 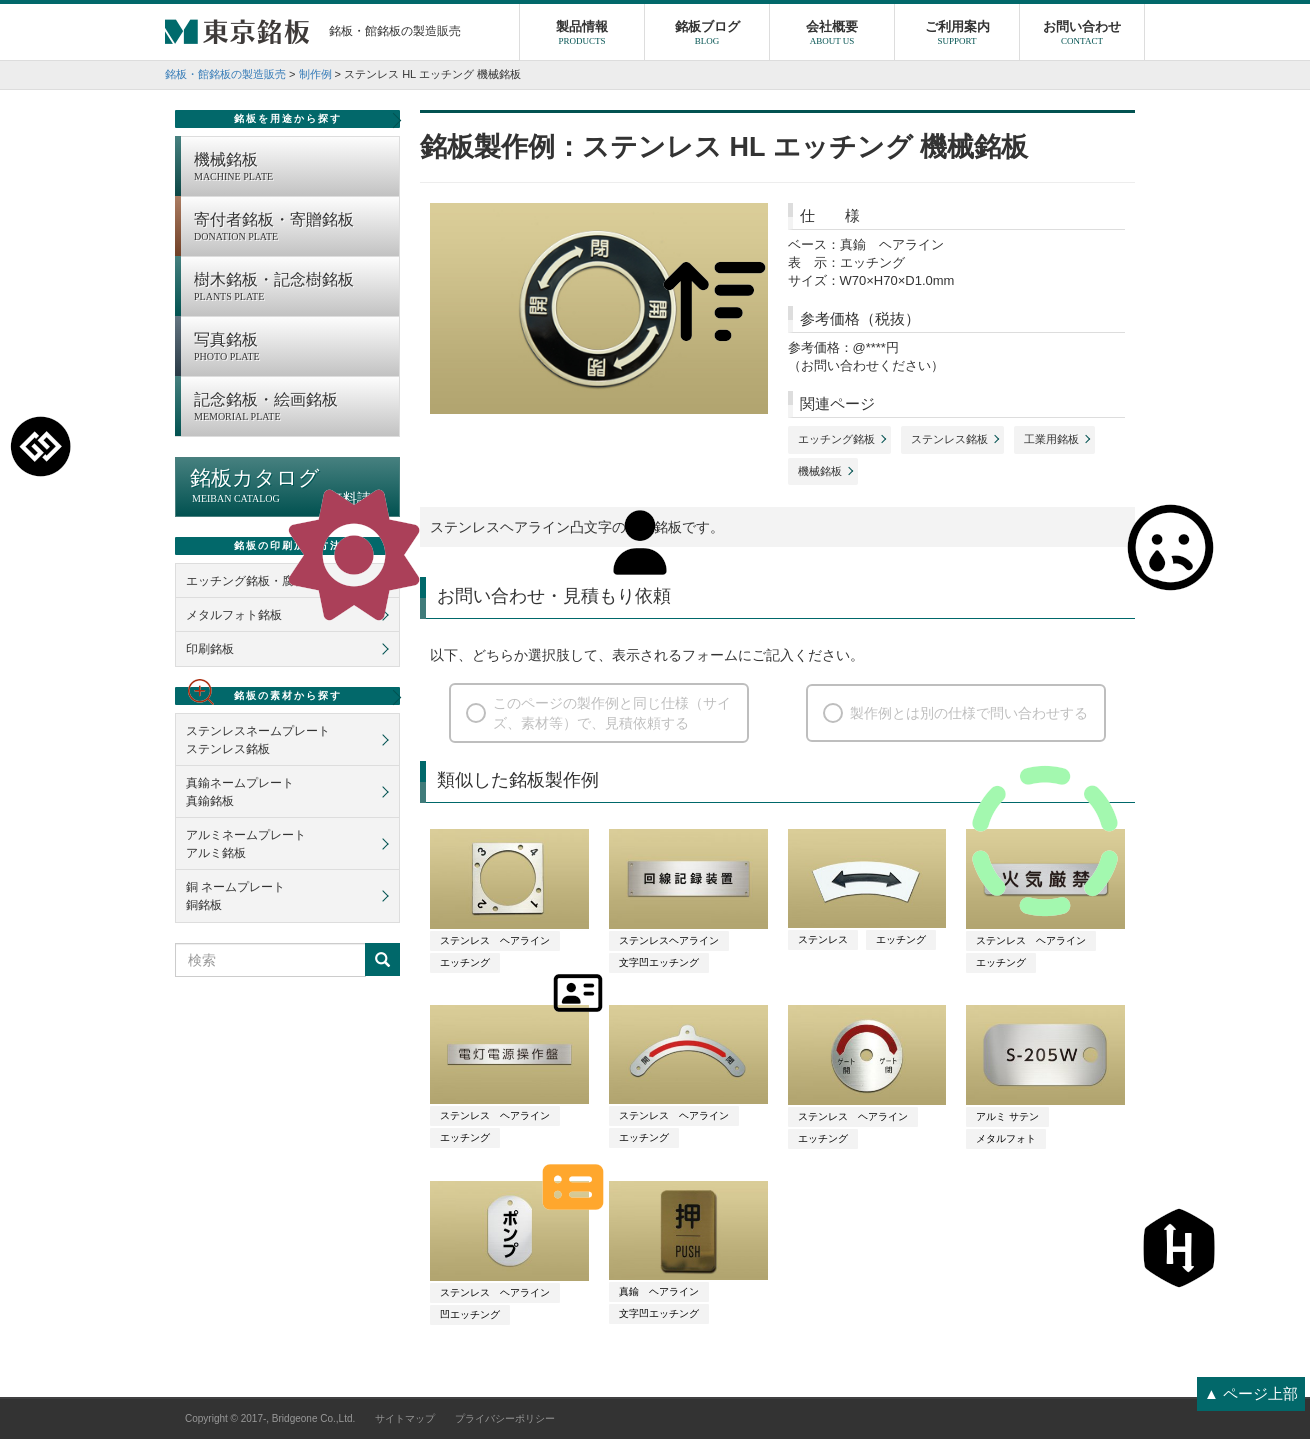 I want to click on sort items in ascending order, so click(x=714, y=301).